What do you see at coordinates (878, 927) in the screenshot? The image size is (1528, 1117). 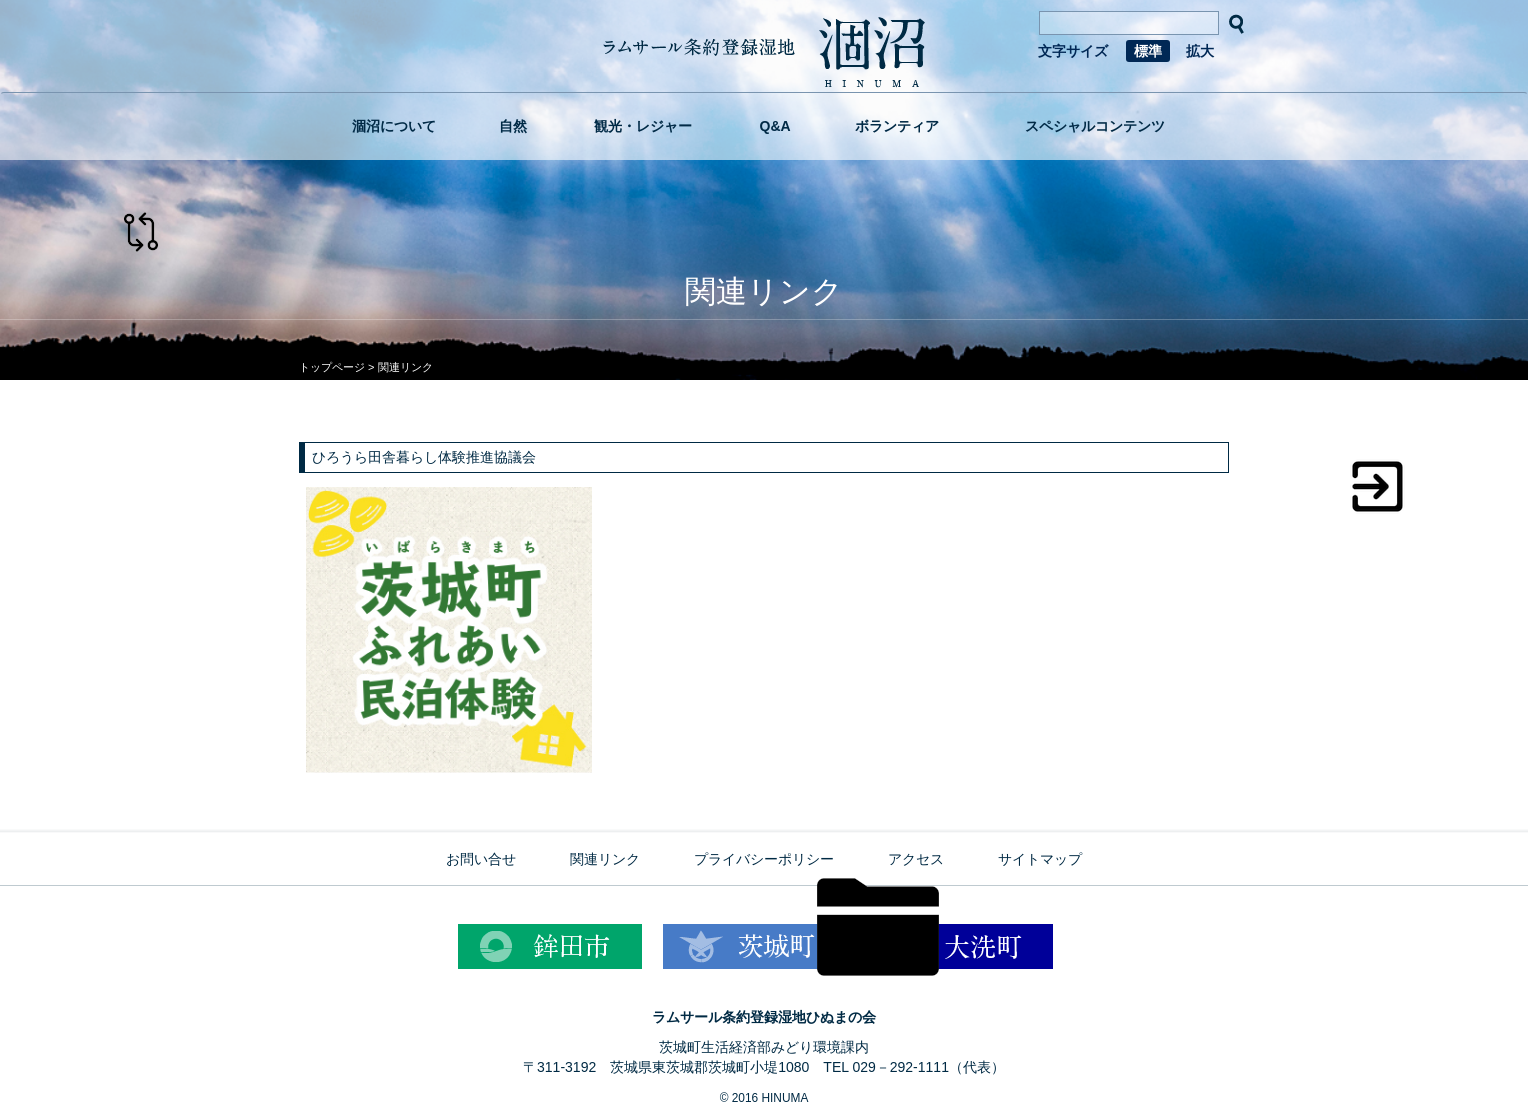 I see `open folder to view files` at bounding box center [878, 927].